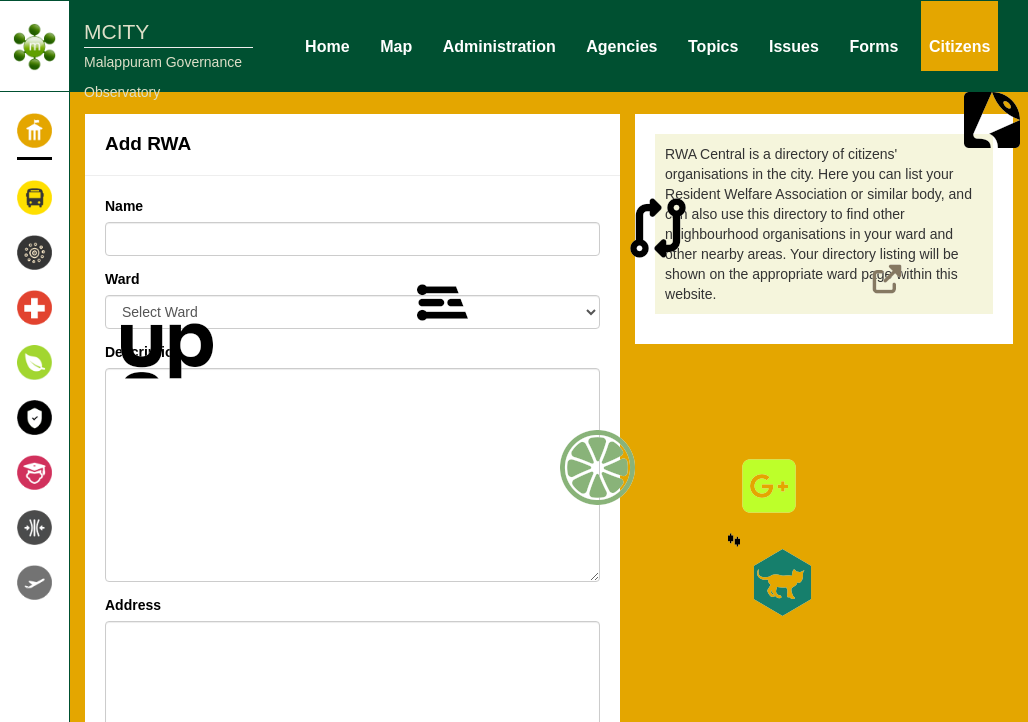 The height and width of the screenshot is (722, 1028). I want to click on view stock market data, so click(734, 540).